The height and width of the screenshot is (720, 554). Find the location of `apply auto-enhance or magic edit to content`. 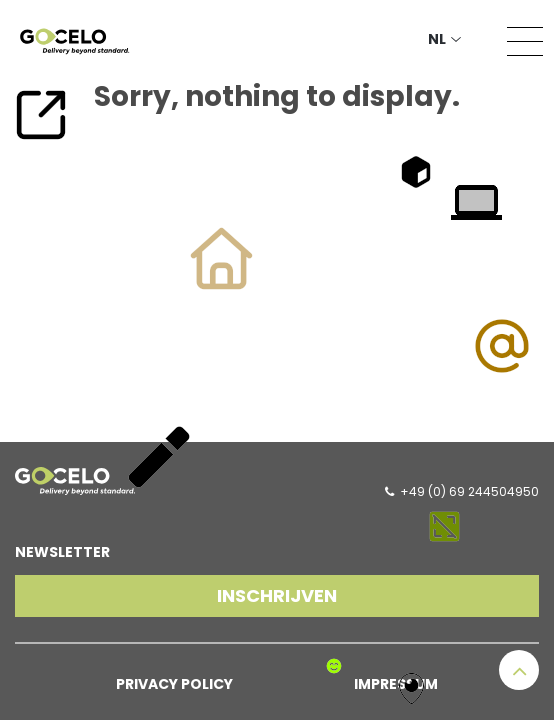

apply auto-enhance or magic edit to content is located at coordinates (159, 457).